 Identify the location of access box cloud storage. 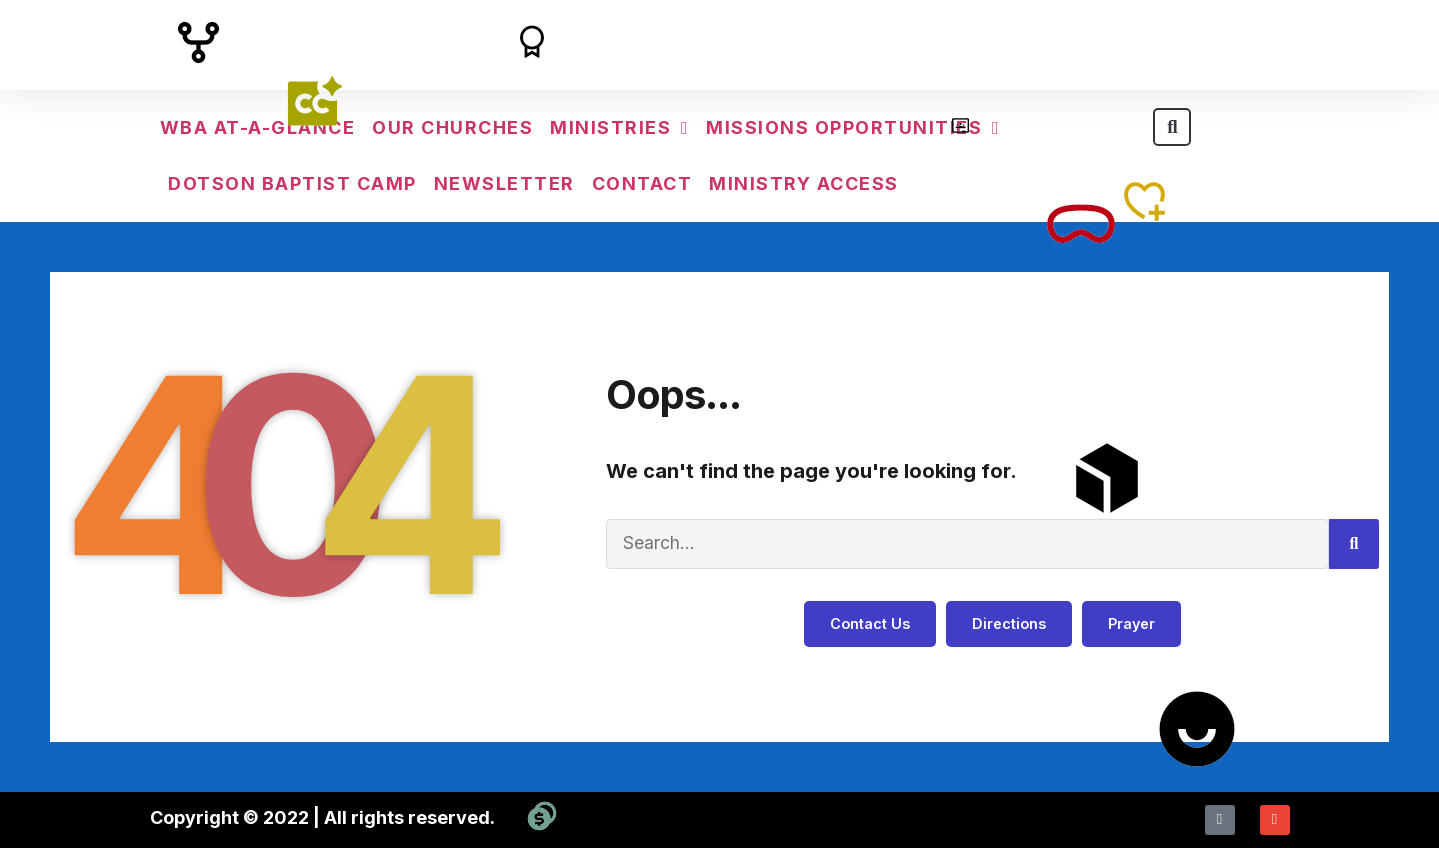
(1107, 479).